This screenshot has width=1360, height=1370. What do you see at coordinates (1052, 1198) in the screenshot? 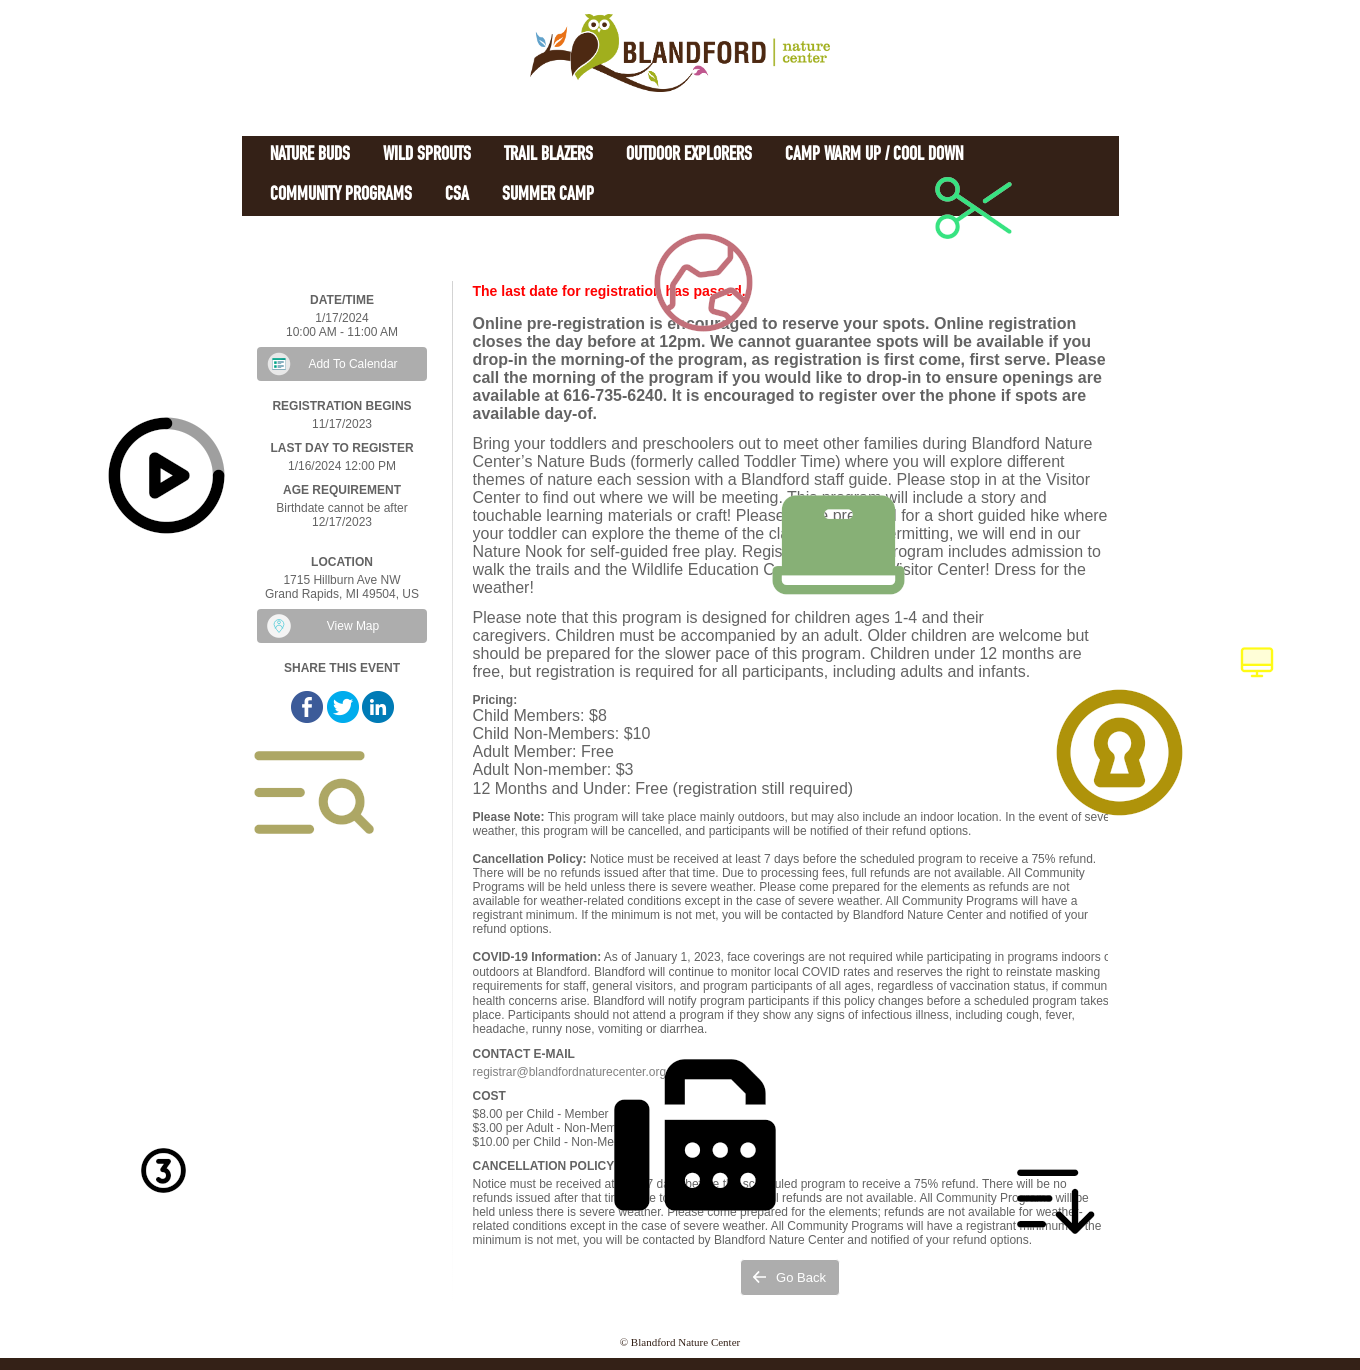
I see `sort items in ascending order` at bounding box center [1052, 1198].